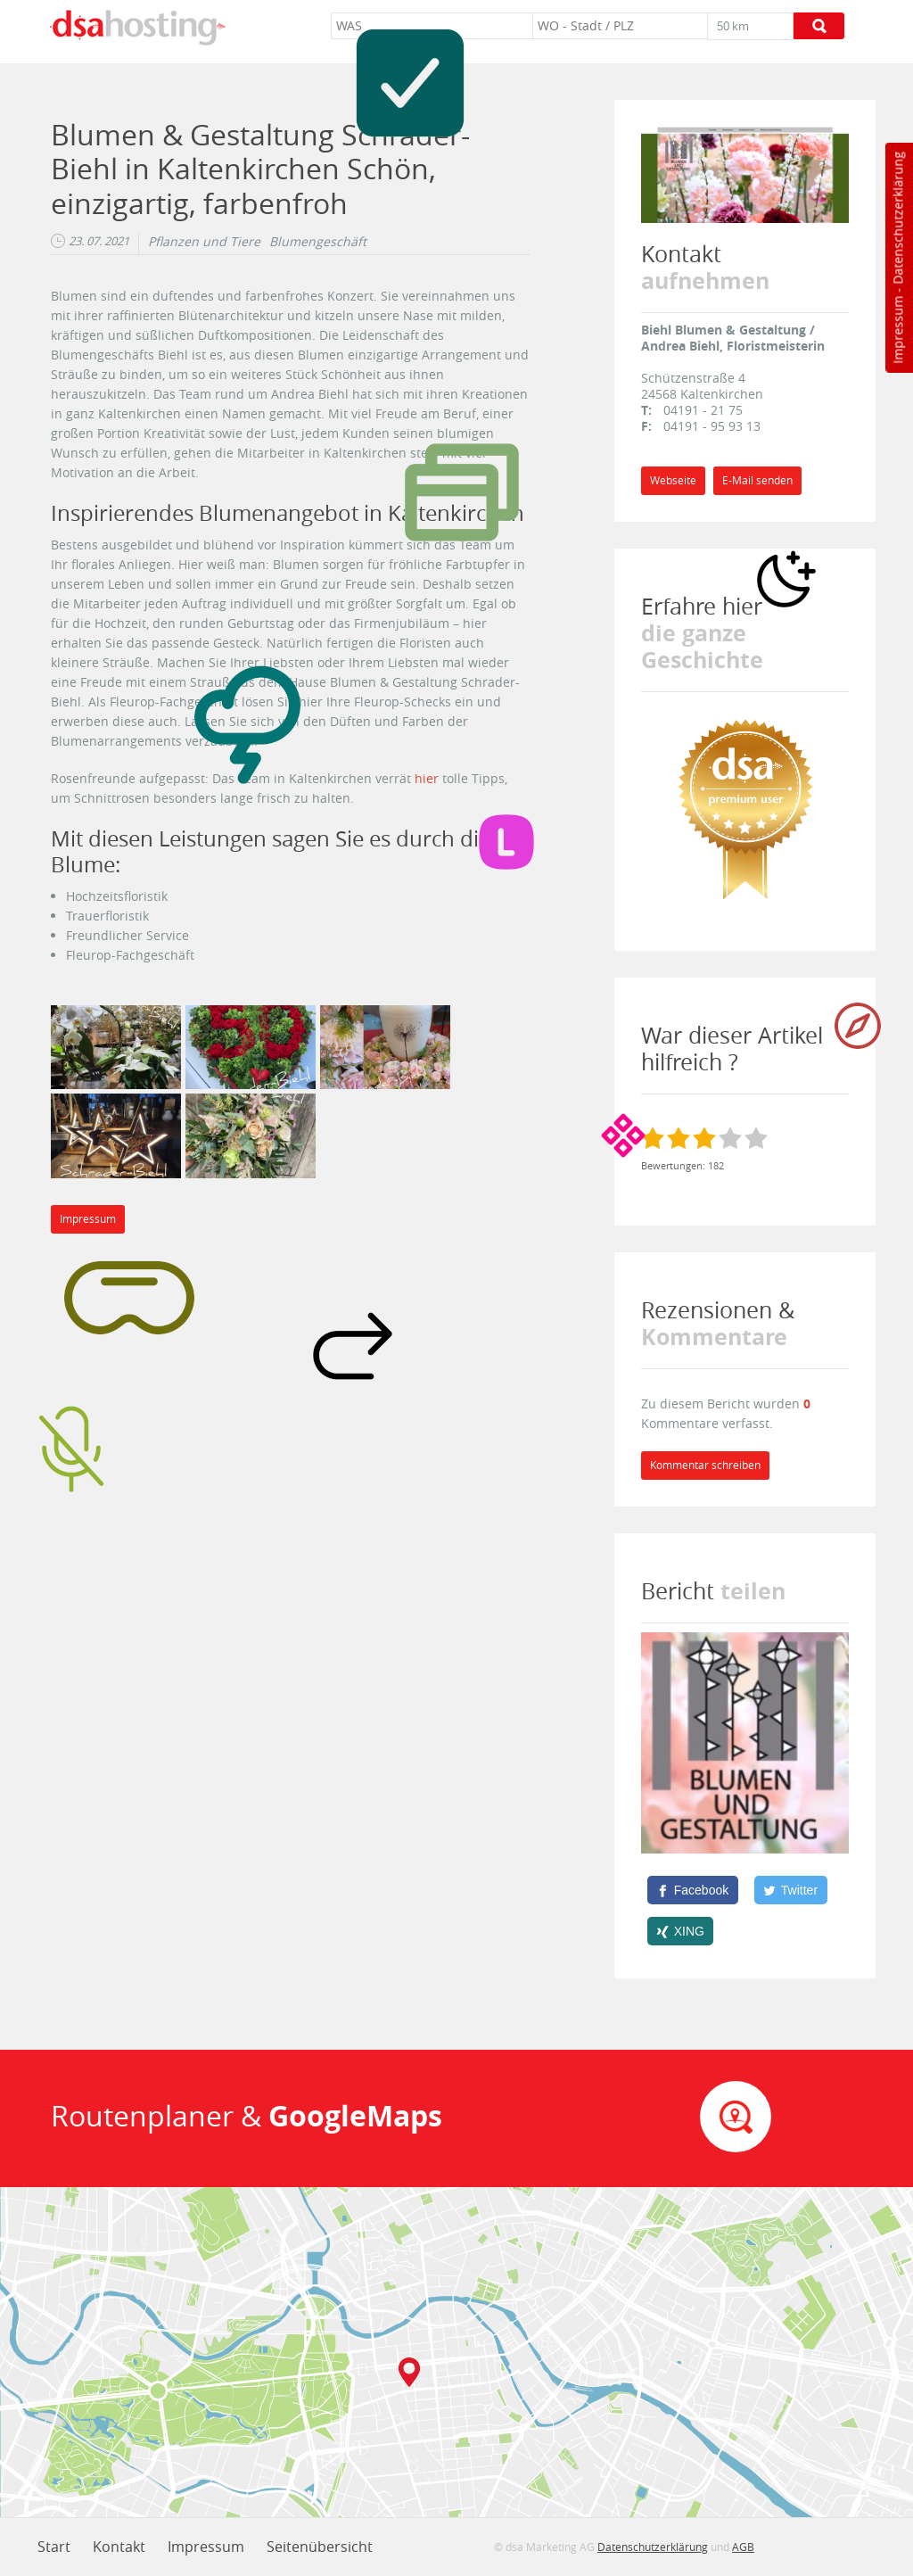  I want to click on view open browser windows, so click(462, 492).